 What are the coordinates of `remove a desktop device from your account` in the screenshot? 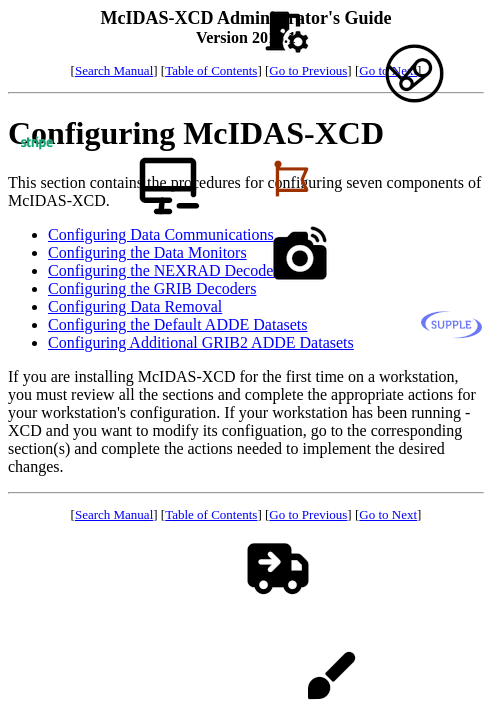 It's located at (168, 186).